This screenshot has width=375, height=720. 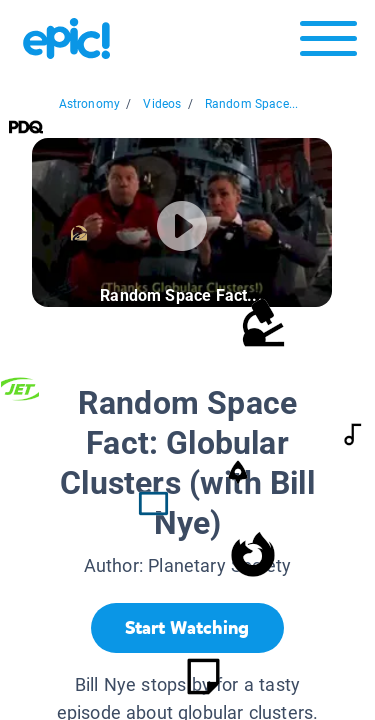 What do you see at coordinates (26, 127) in the screenshot?
I see `PDQ software logo` at bounding box center [26, 127].